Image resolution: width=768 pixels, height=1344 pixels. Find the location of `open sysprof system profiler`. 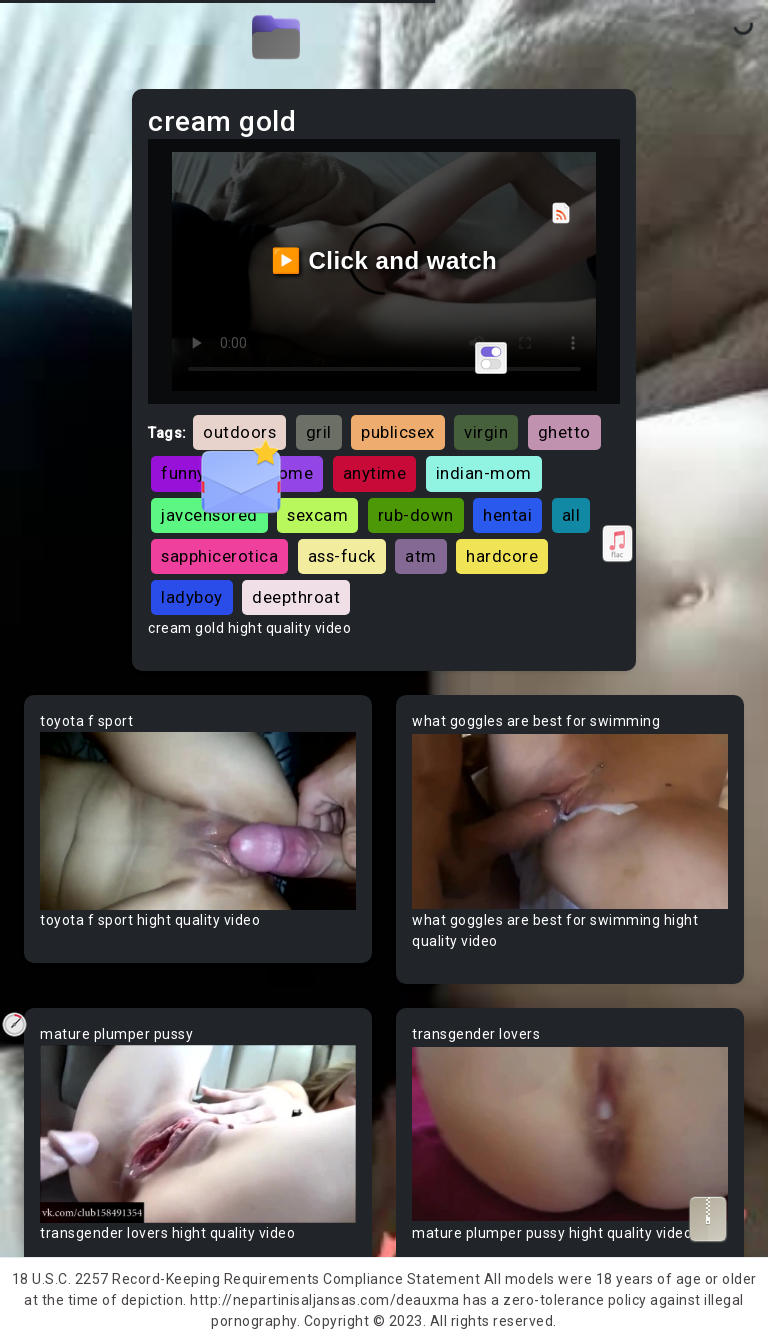

open sysprof system profiler is located at coordinates (14, 1024).